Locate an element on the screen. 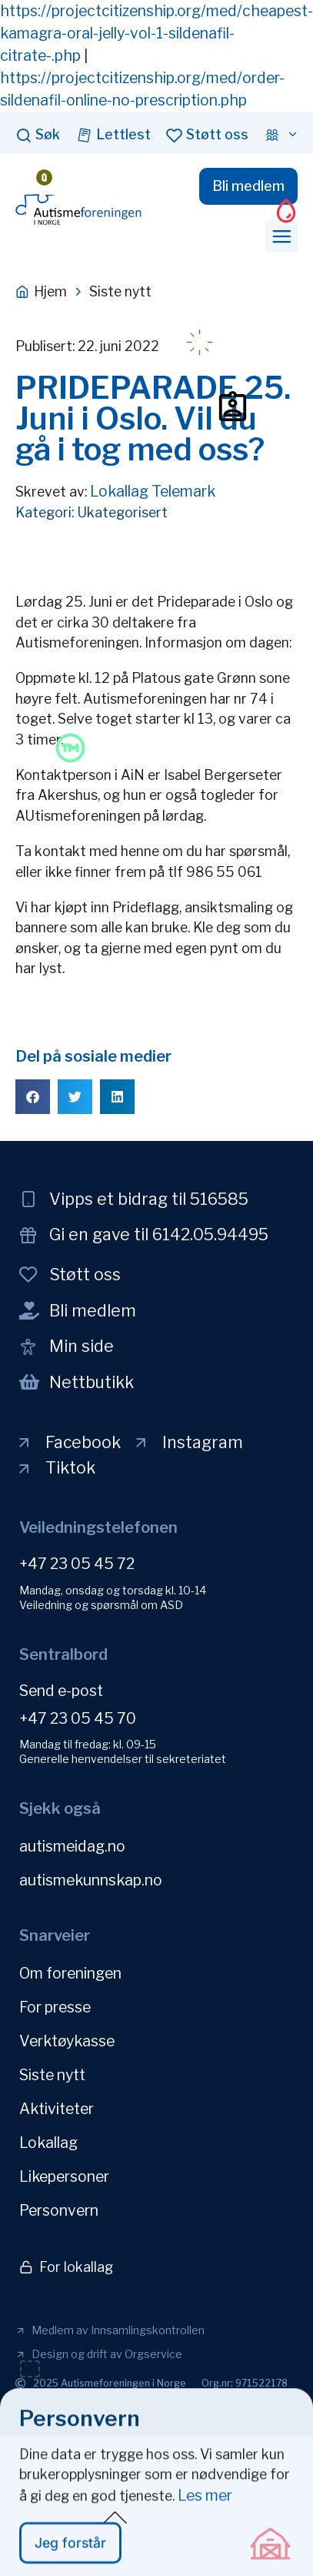 The image size is (313, 2576). view assigned user profile is located at coordinates (232, 407).